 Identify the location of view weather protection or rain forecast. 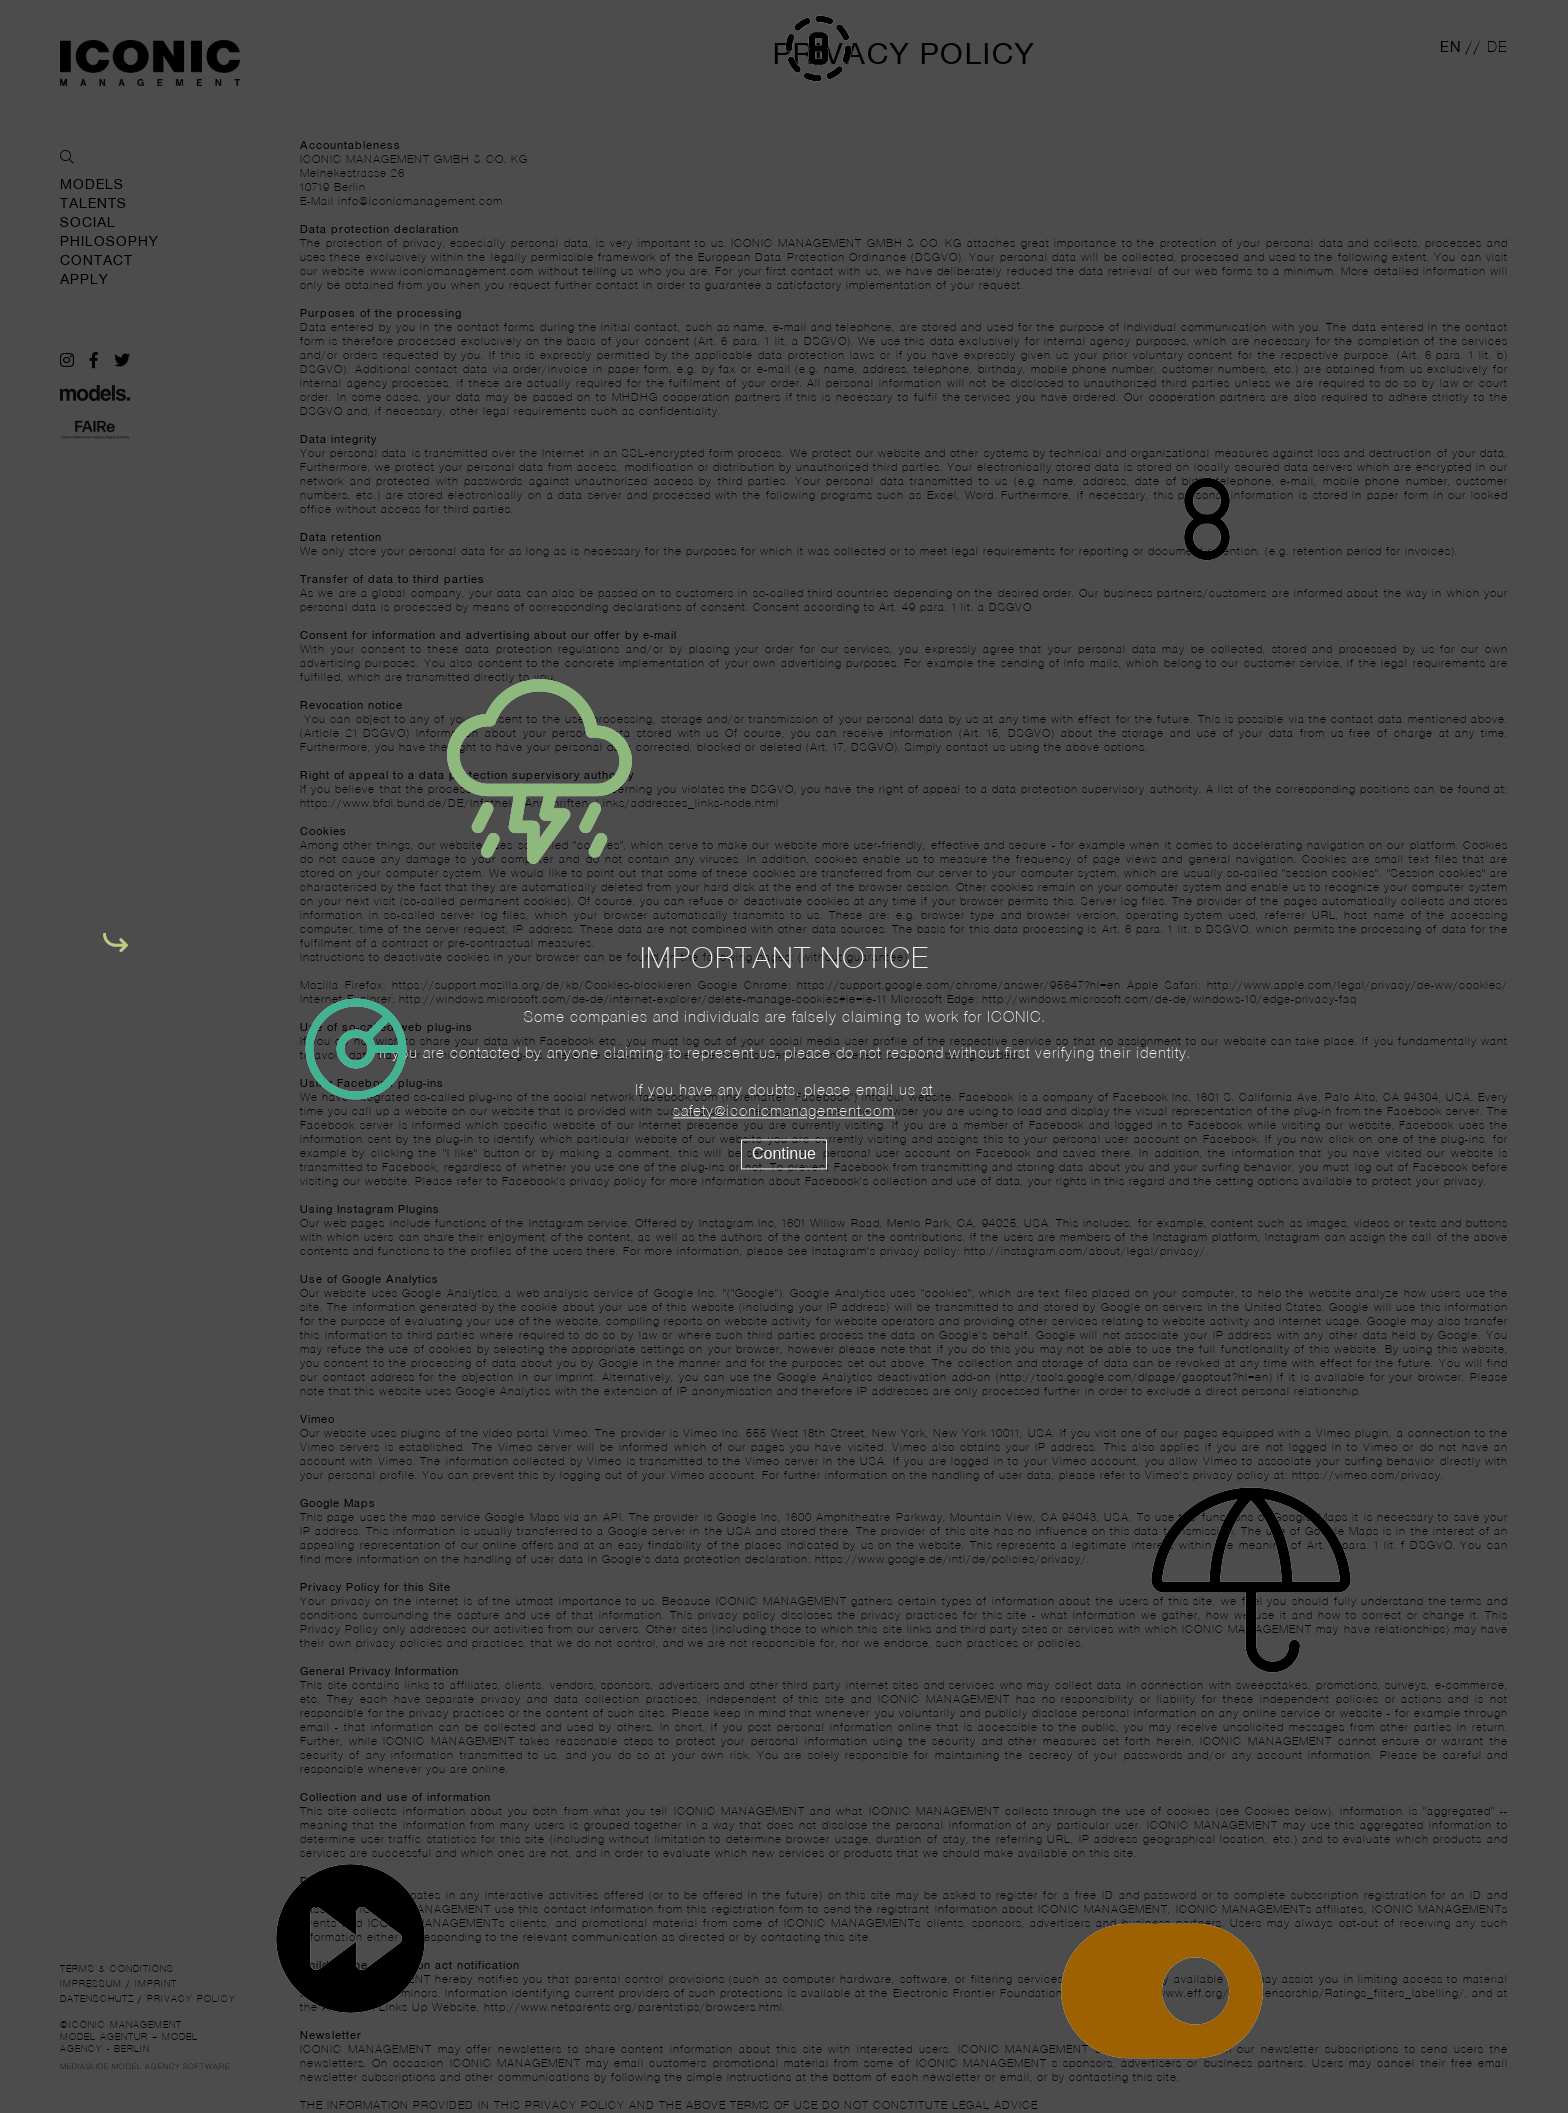
(1251, 1580).